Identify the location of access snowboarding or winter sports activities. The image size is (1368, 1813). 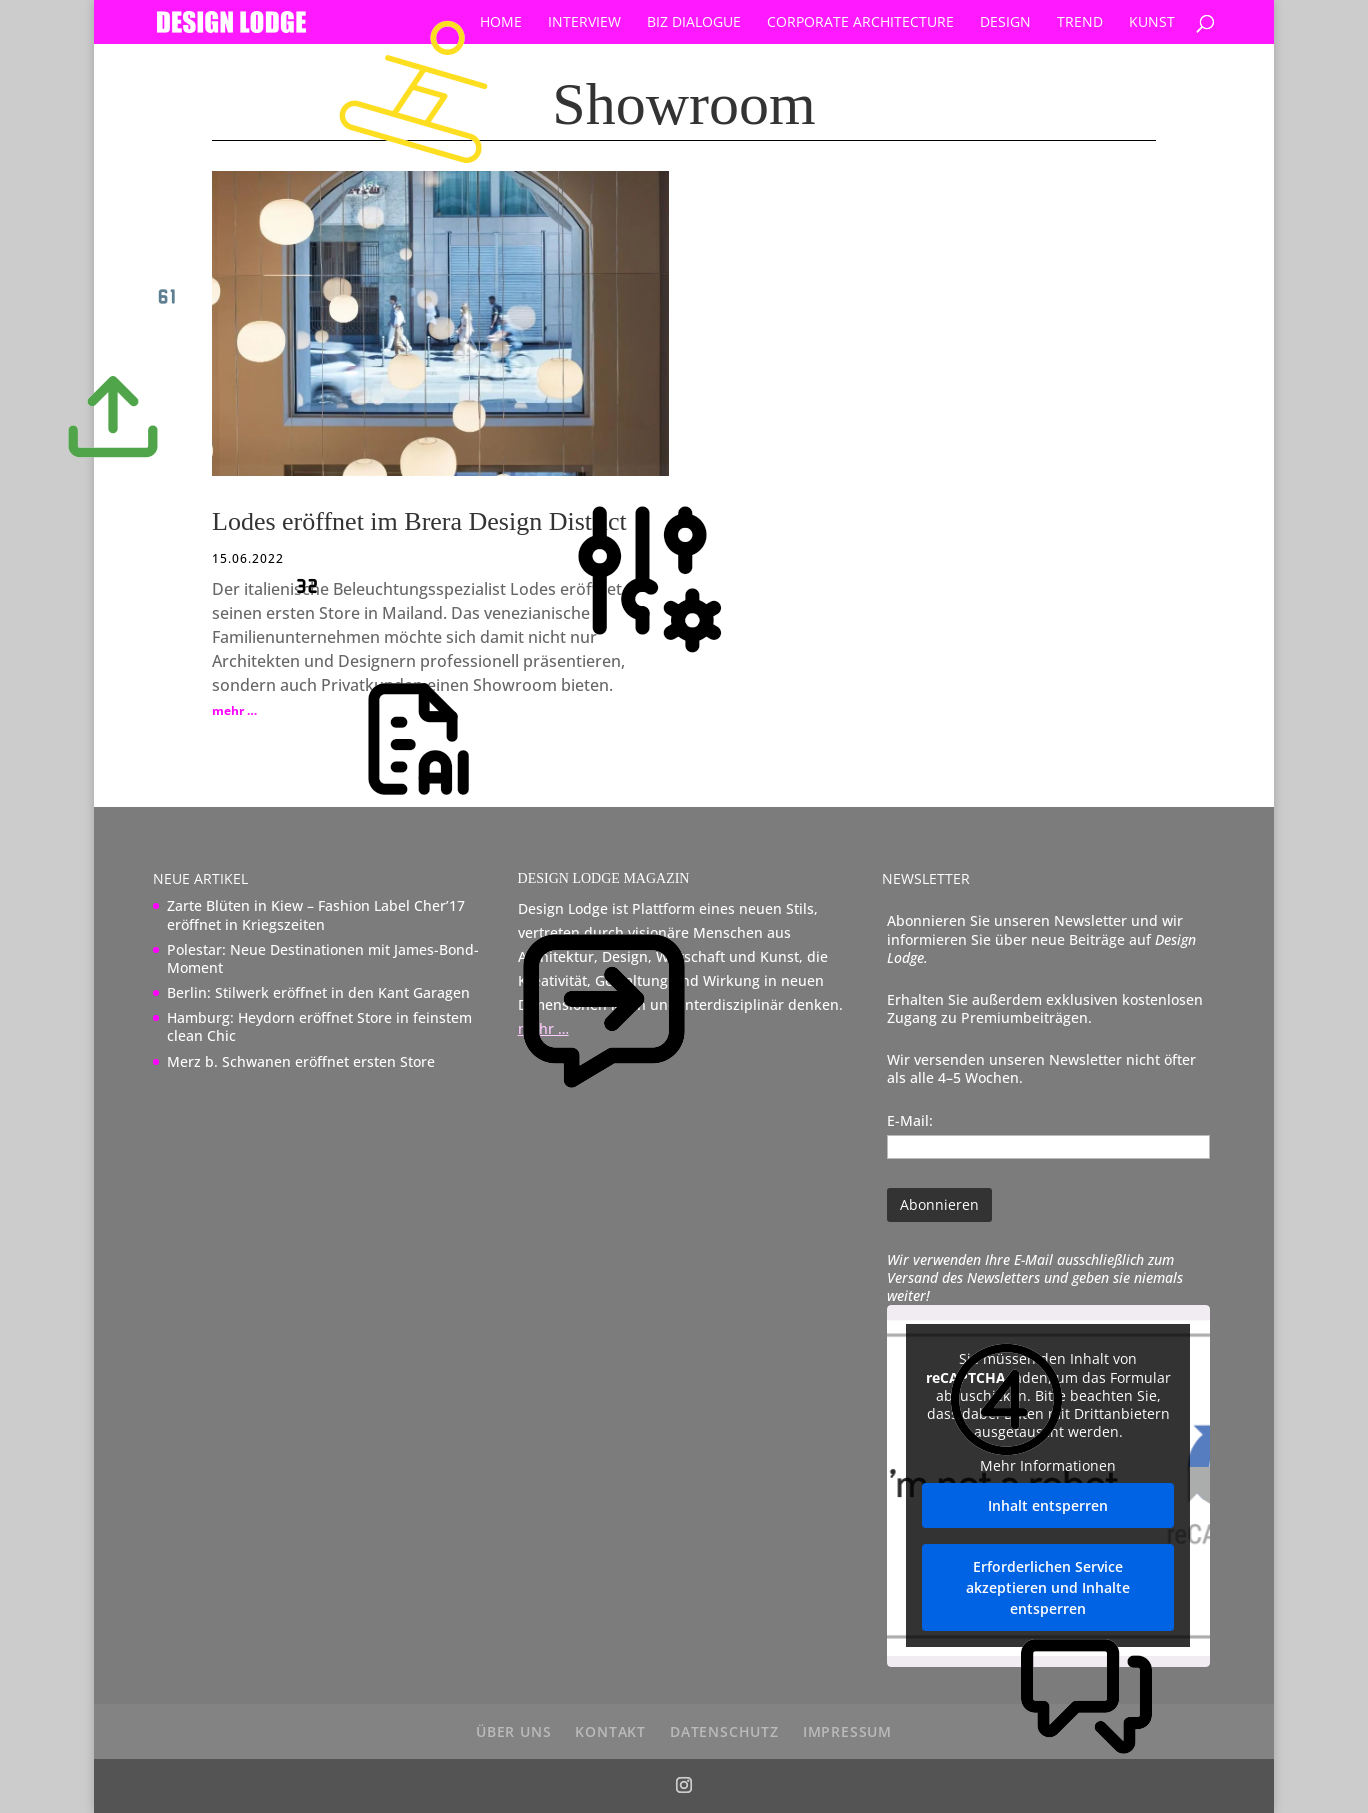
(422, 92).